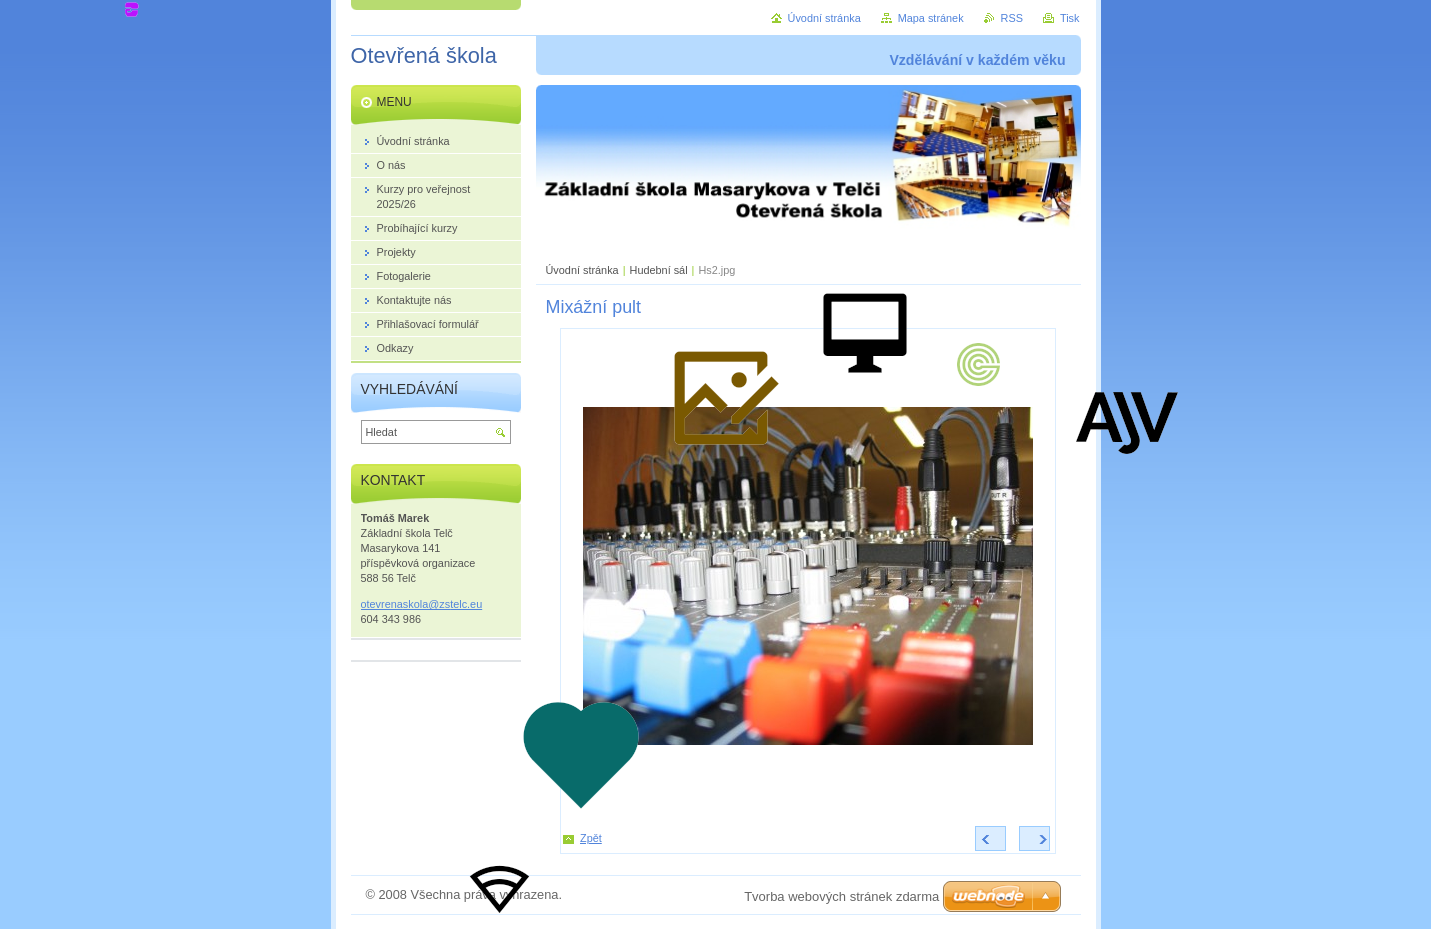 The width and height of the screenshot is (1431, 929). What do you see at coordinates (978, 364) in the screenshot?
I see `greptimedb logo` at bounding box center [978, 364].